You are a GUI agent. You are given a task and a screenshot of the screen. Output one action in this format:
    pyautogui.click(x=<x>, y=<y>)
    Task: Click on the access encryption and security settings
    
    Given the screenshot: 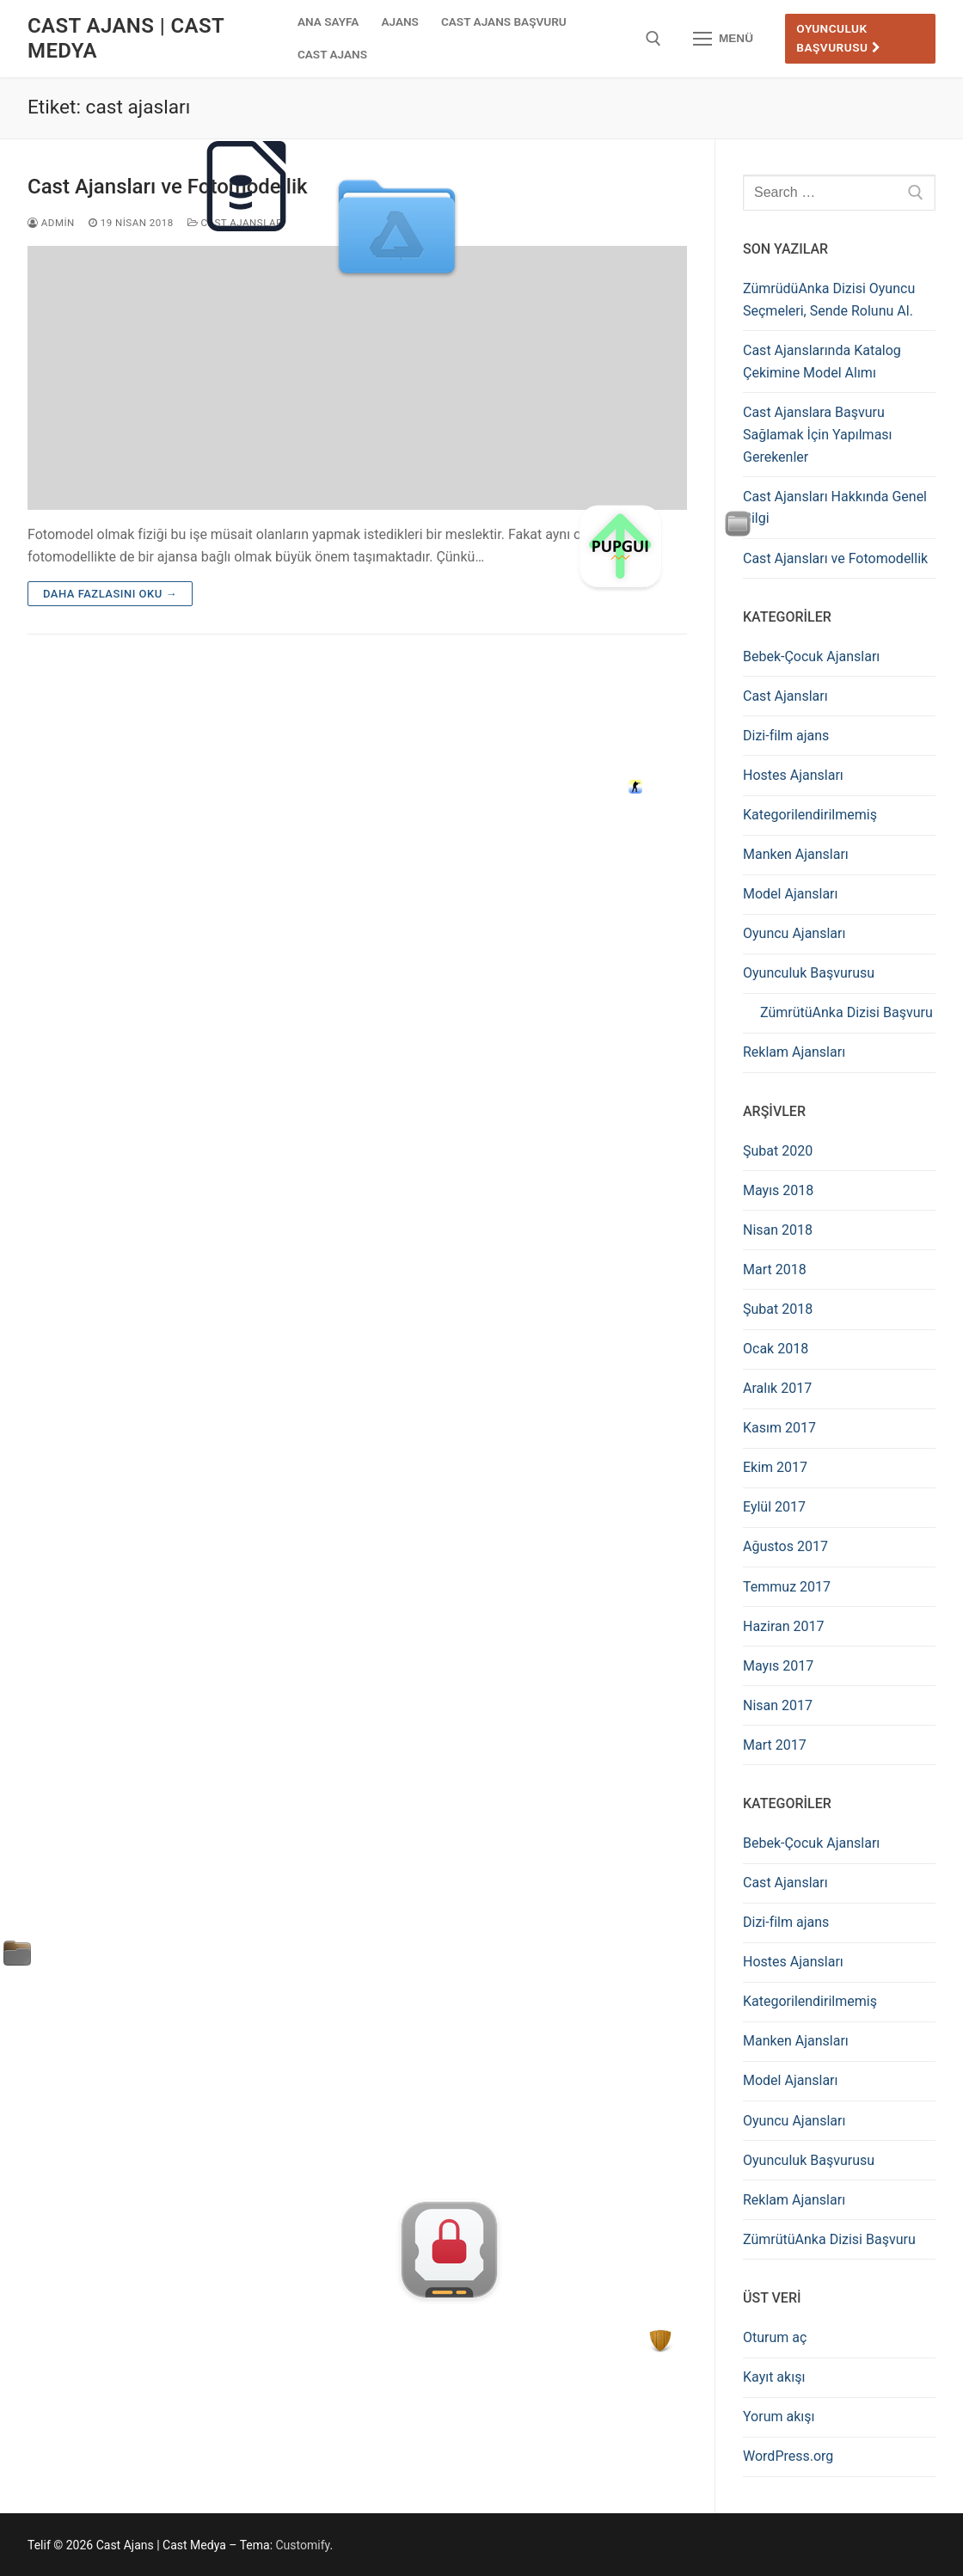 What is the action you would take?
    pyautogui.click(x=449, y=2251)
    